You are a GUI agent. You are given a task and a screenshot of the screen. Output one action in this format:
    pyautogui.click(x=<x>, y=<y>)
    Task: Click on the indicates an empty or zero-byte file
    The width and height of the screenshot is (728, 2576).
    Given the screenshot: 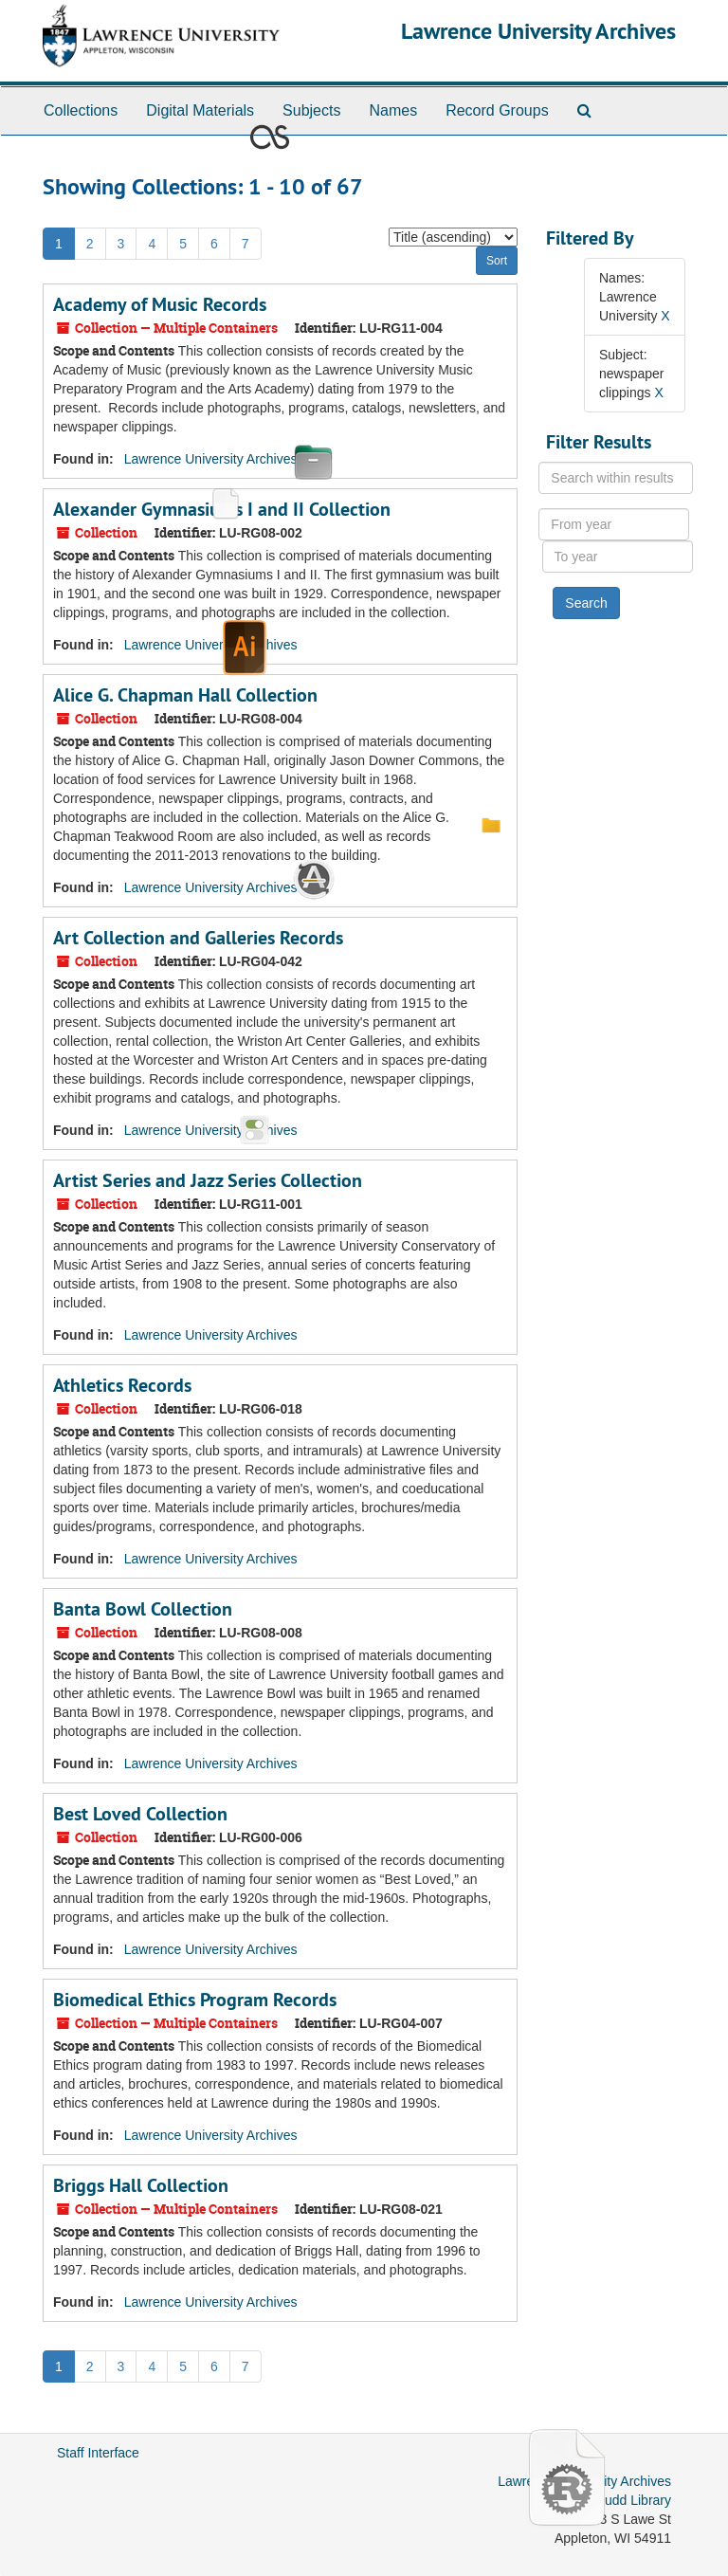 What is the action you would take?
    pyautogui.click(x=226, y=503)
    